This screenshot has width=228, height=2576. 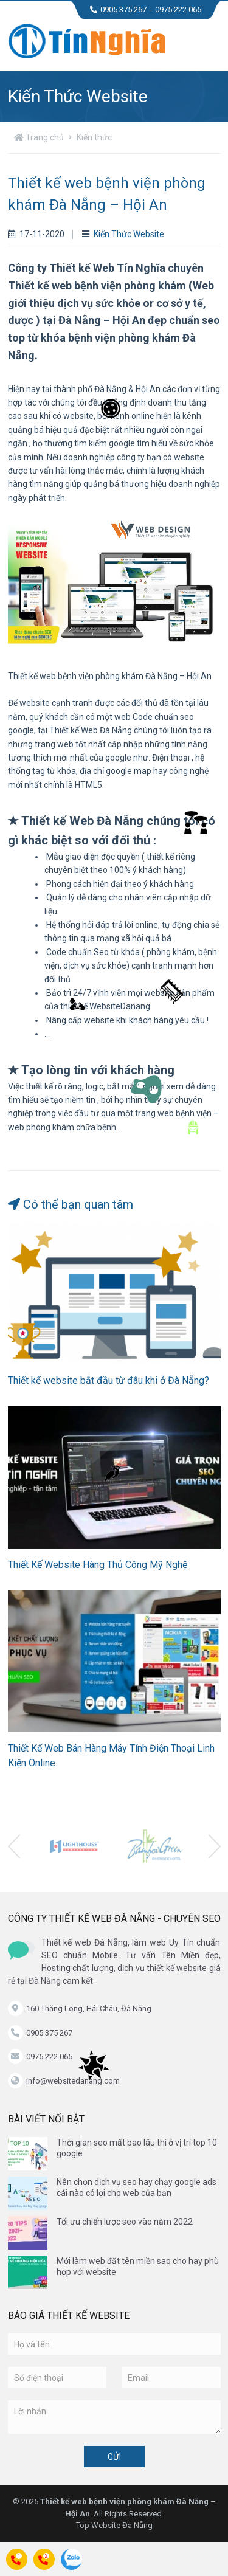 What do you see at coordinates (77, 1004) in the screenshot?
I see `select pirate character or theme` at bounding box center [77, 1004].